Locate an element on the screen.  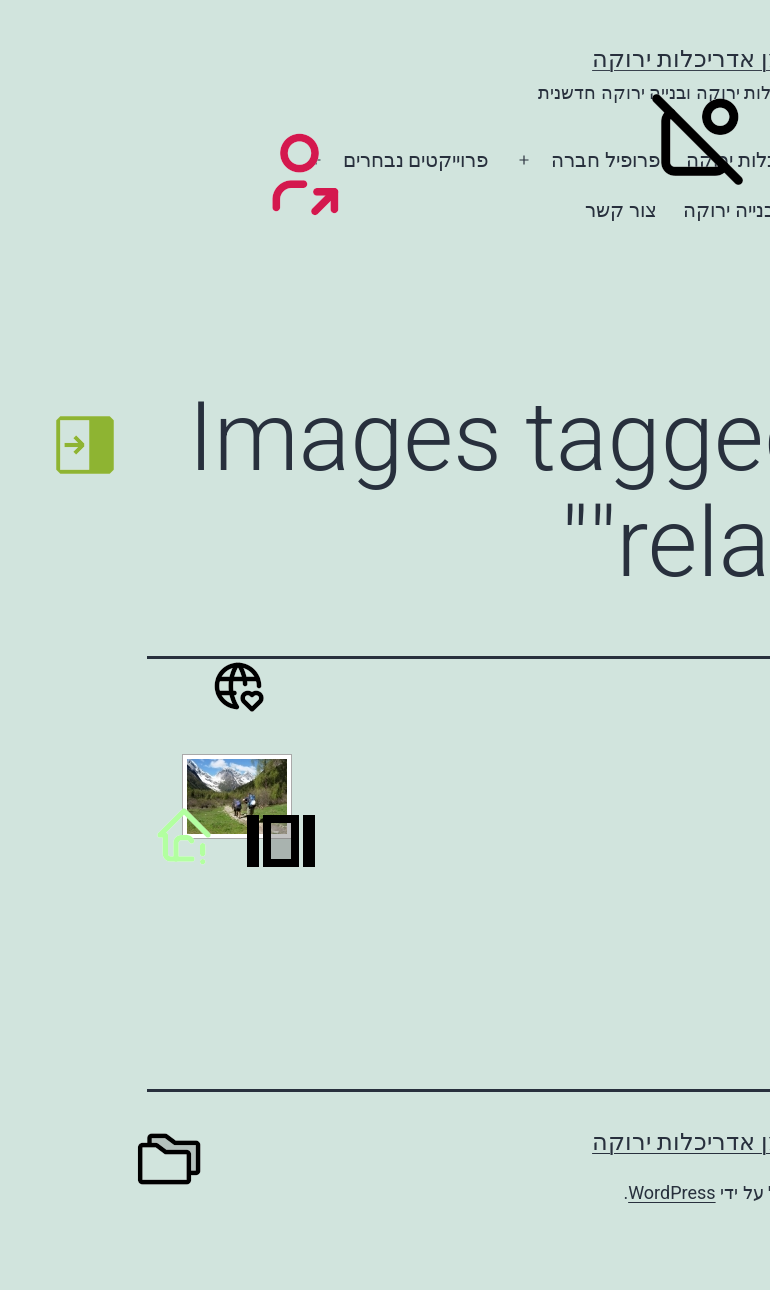
switch to array or column view layout is located at coordinates (279, 843).